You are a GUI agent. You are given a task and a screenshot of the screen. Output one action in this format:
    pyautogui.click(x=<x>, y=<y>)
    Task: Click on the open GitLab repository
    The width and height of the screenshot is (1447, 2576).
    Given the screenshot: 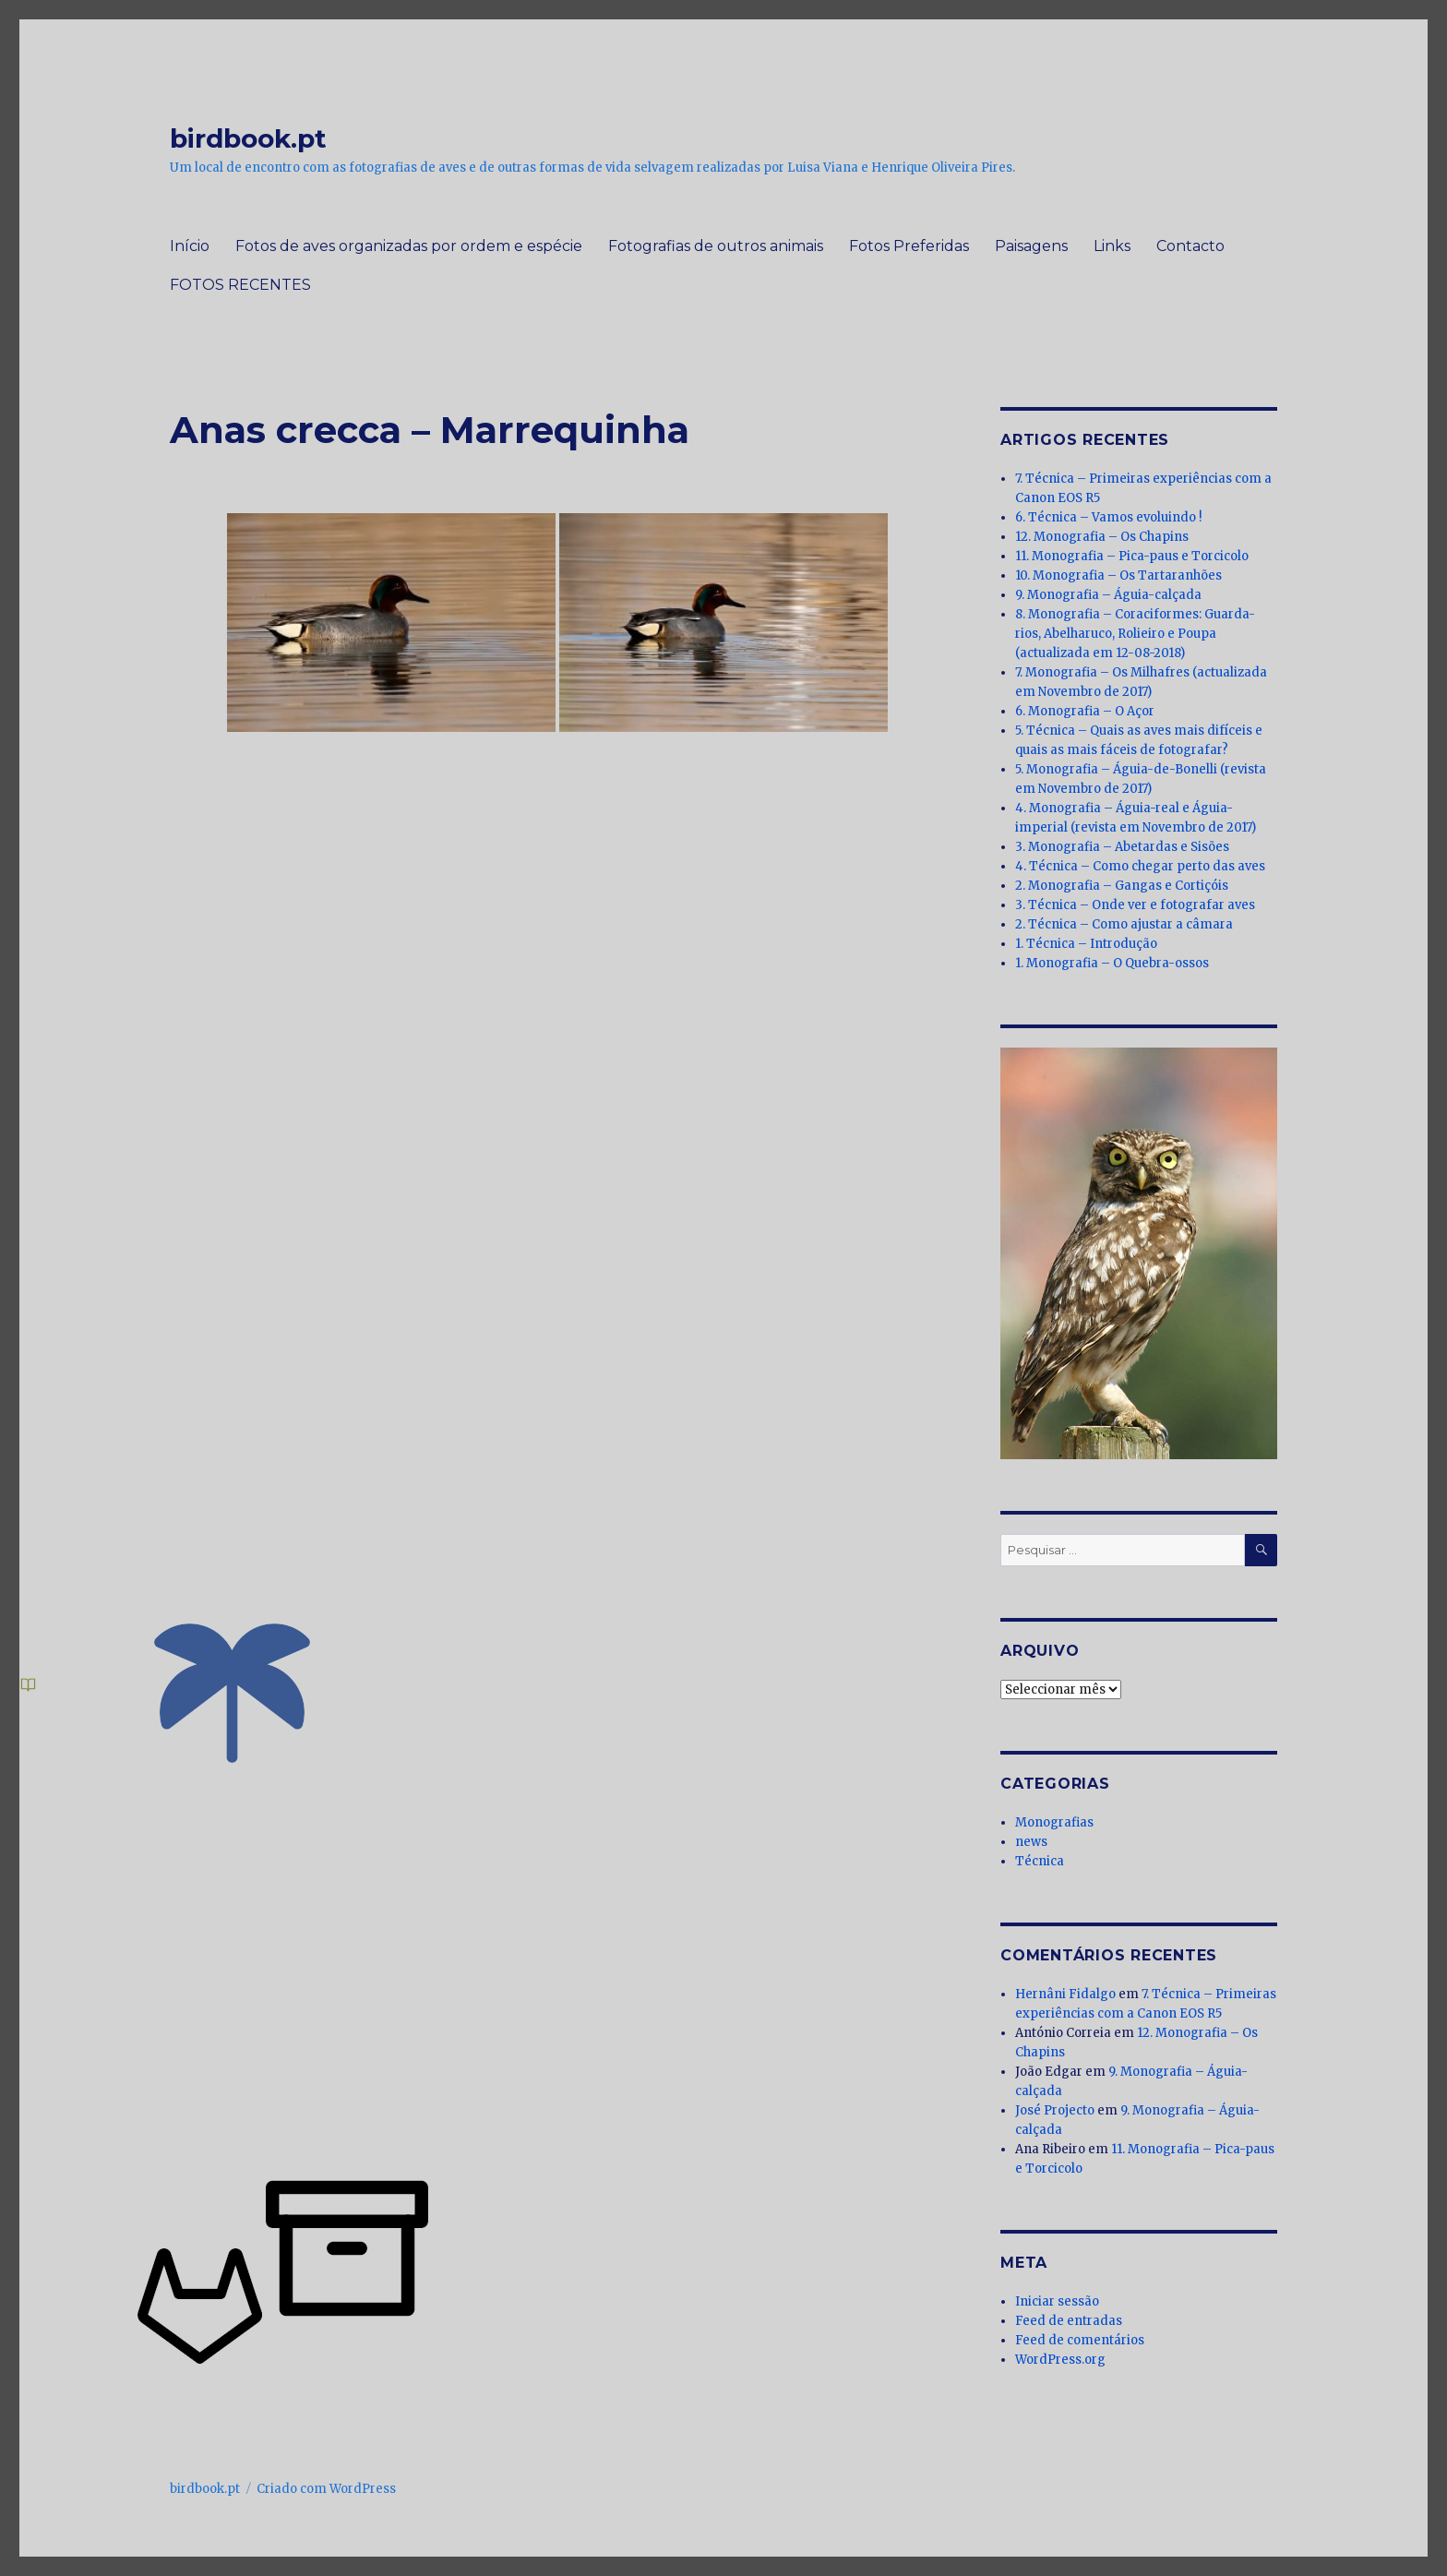 What is the action you would take?
    pyautogui.click(x=199, y=2306)
    